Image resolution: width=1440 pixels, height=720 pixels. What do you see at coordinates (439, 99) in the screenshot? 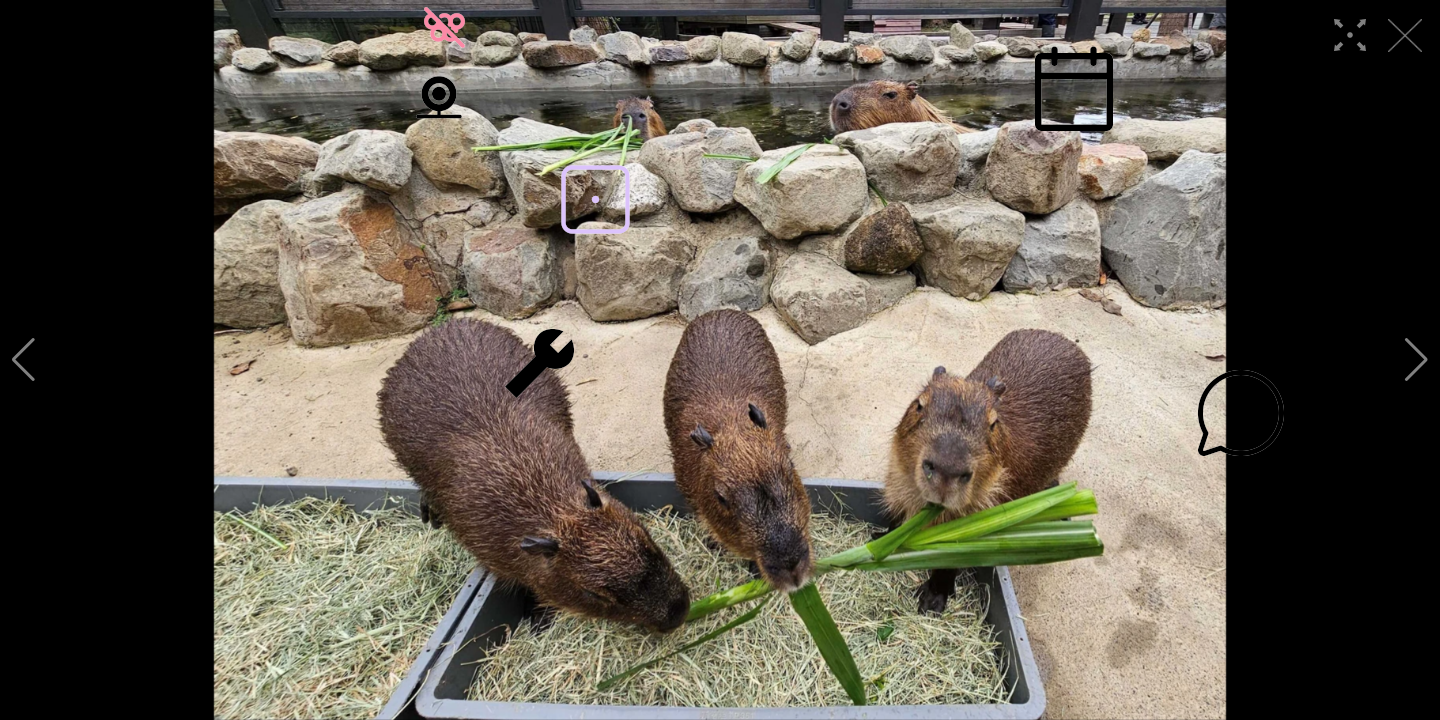
I see `enable webcam or video camera` at bounding box center [439, 99].